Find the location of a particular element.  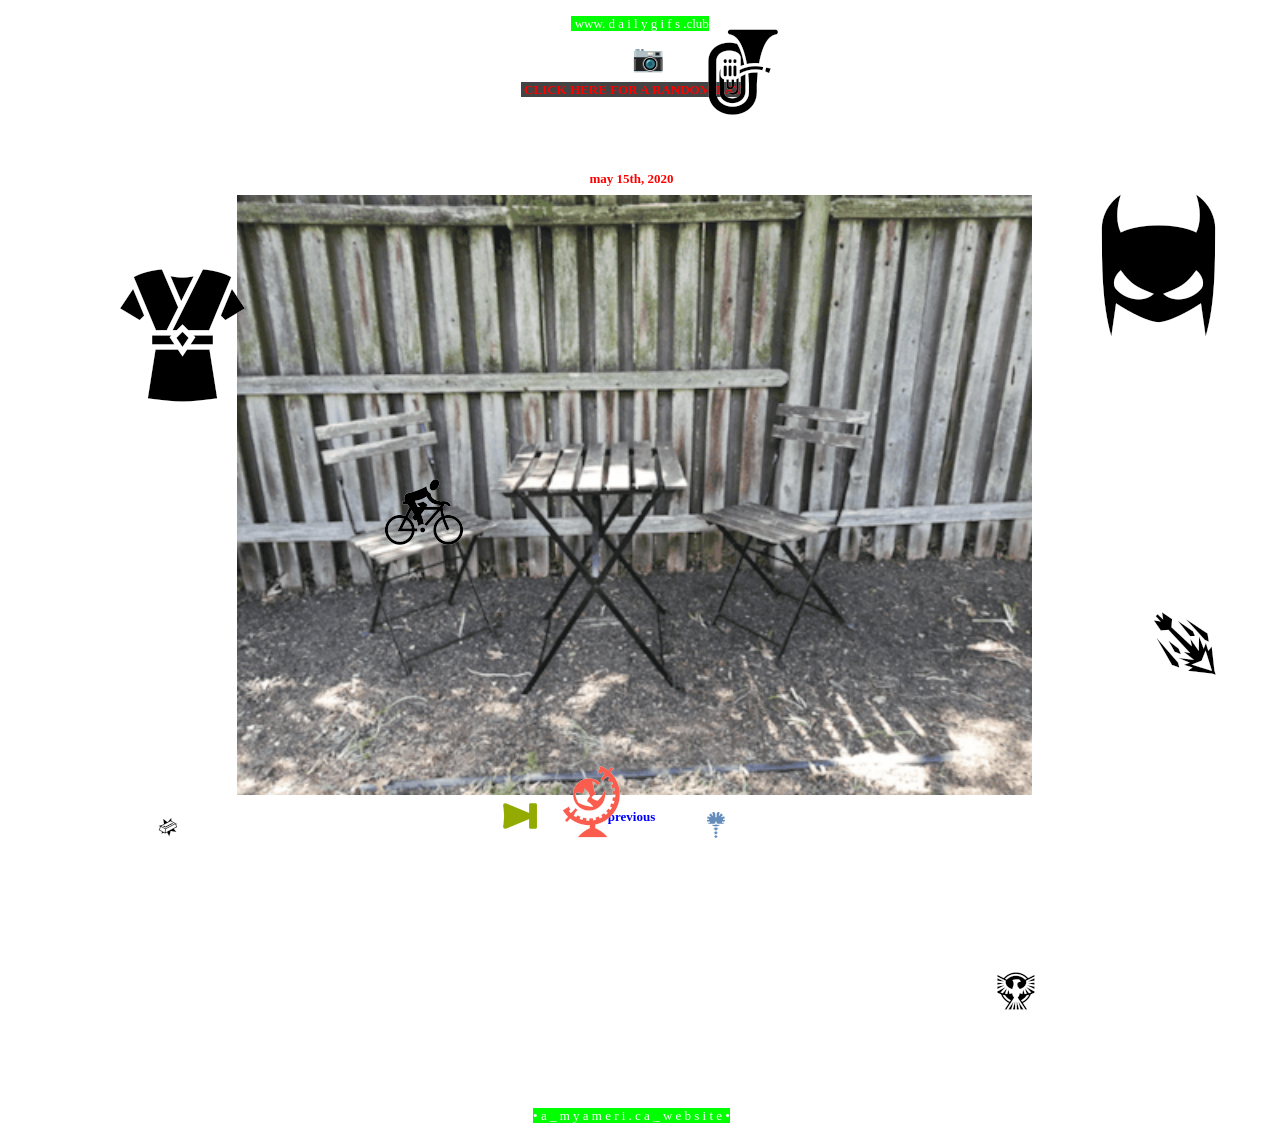

skip to next track or media is located at coordinates (520, 816).